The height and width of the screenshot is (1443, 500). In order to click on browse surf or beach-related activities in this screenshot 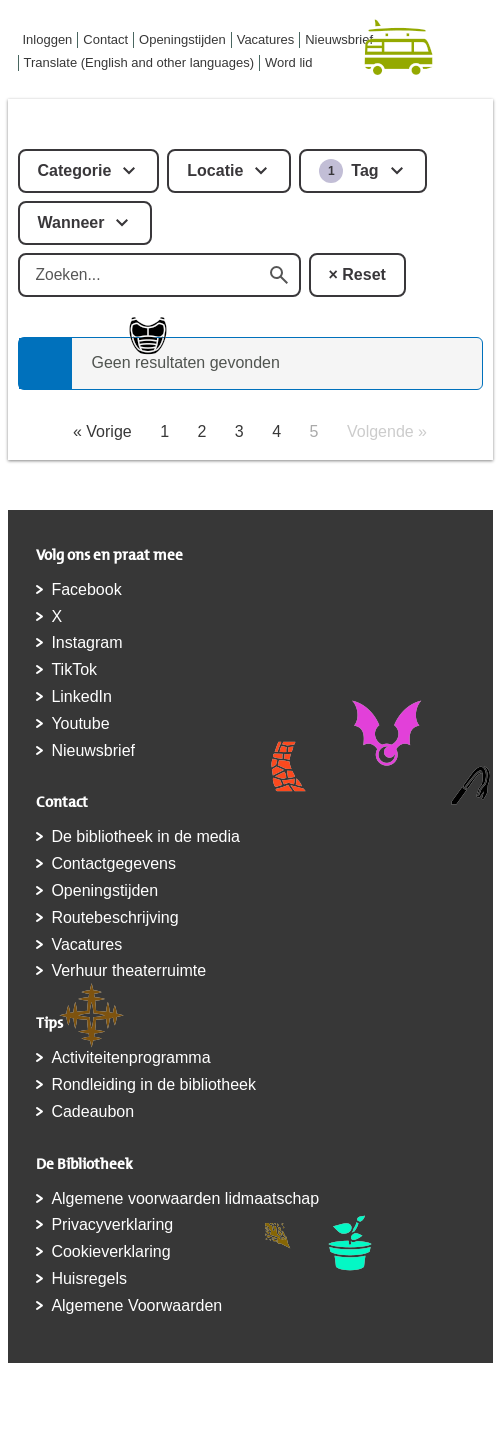, I will do `click(398, 44)`.